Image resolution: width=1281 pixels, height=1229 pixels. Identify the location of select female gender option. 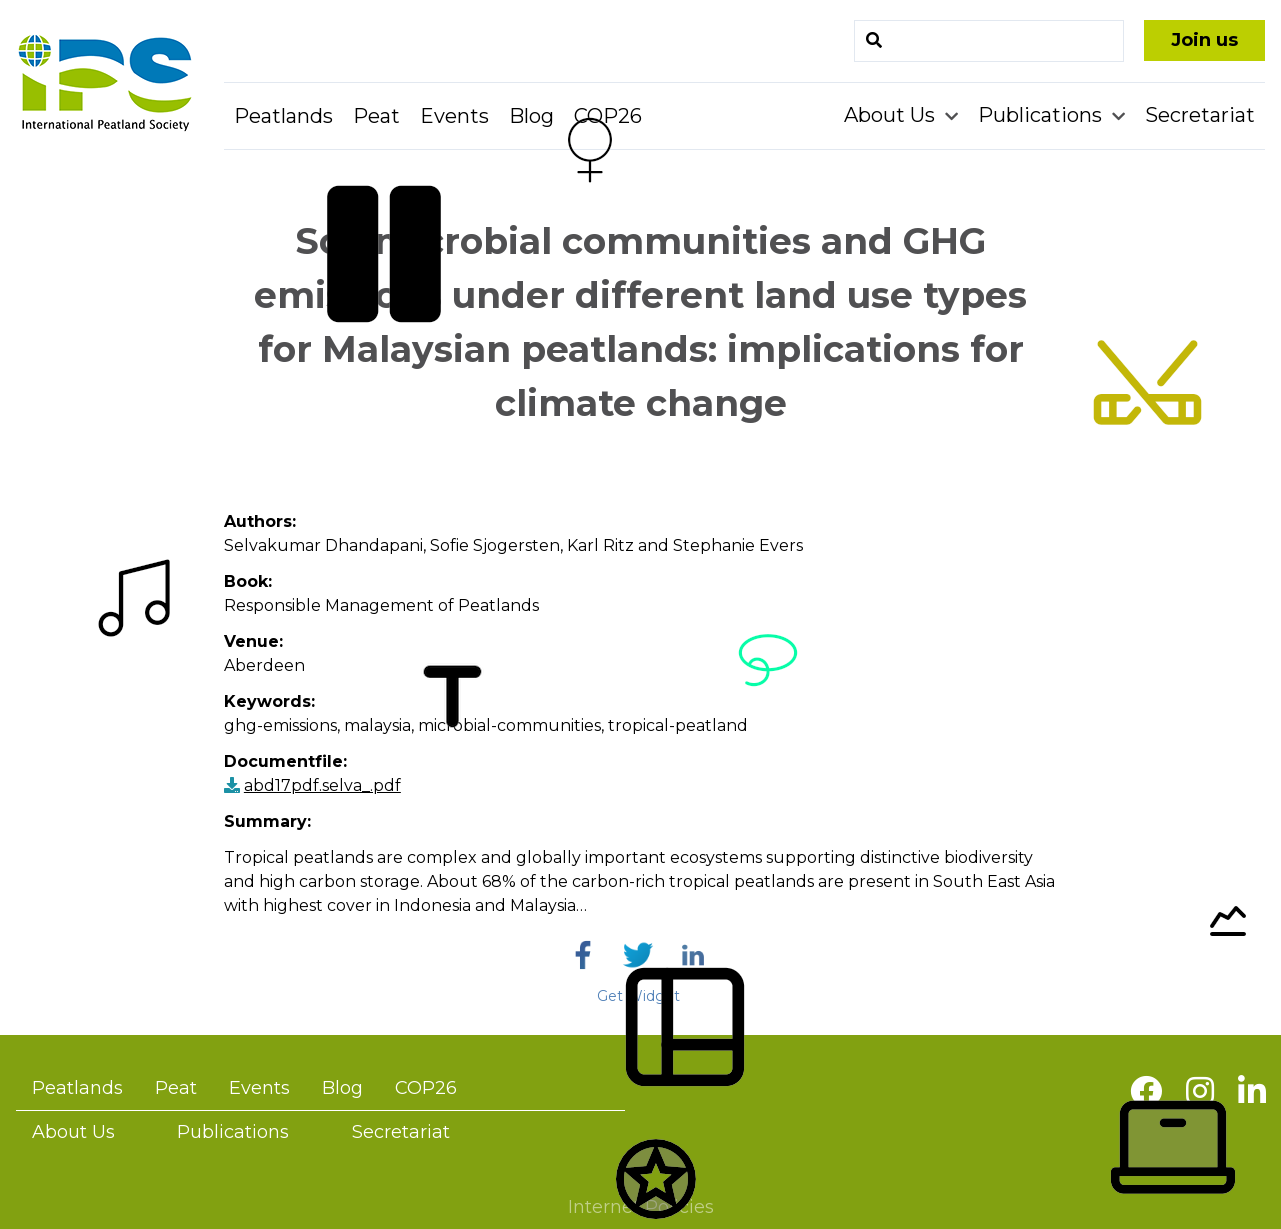
(590, 149).